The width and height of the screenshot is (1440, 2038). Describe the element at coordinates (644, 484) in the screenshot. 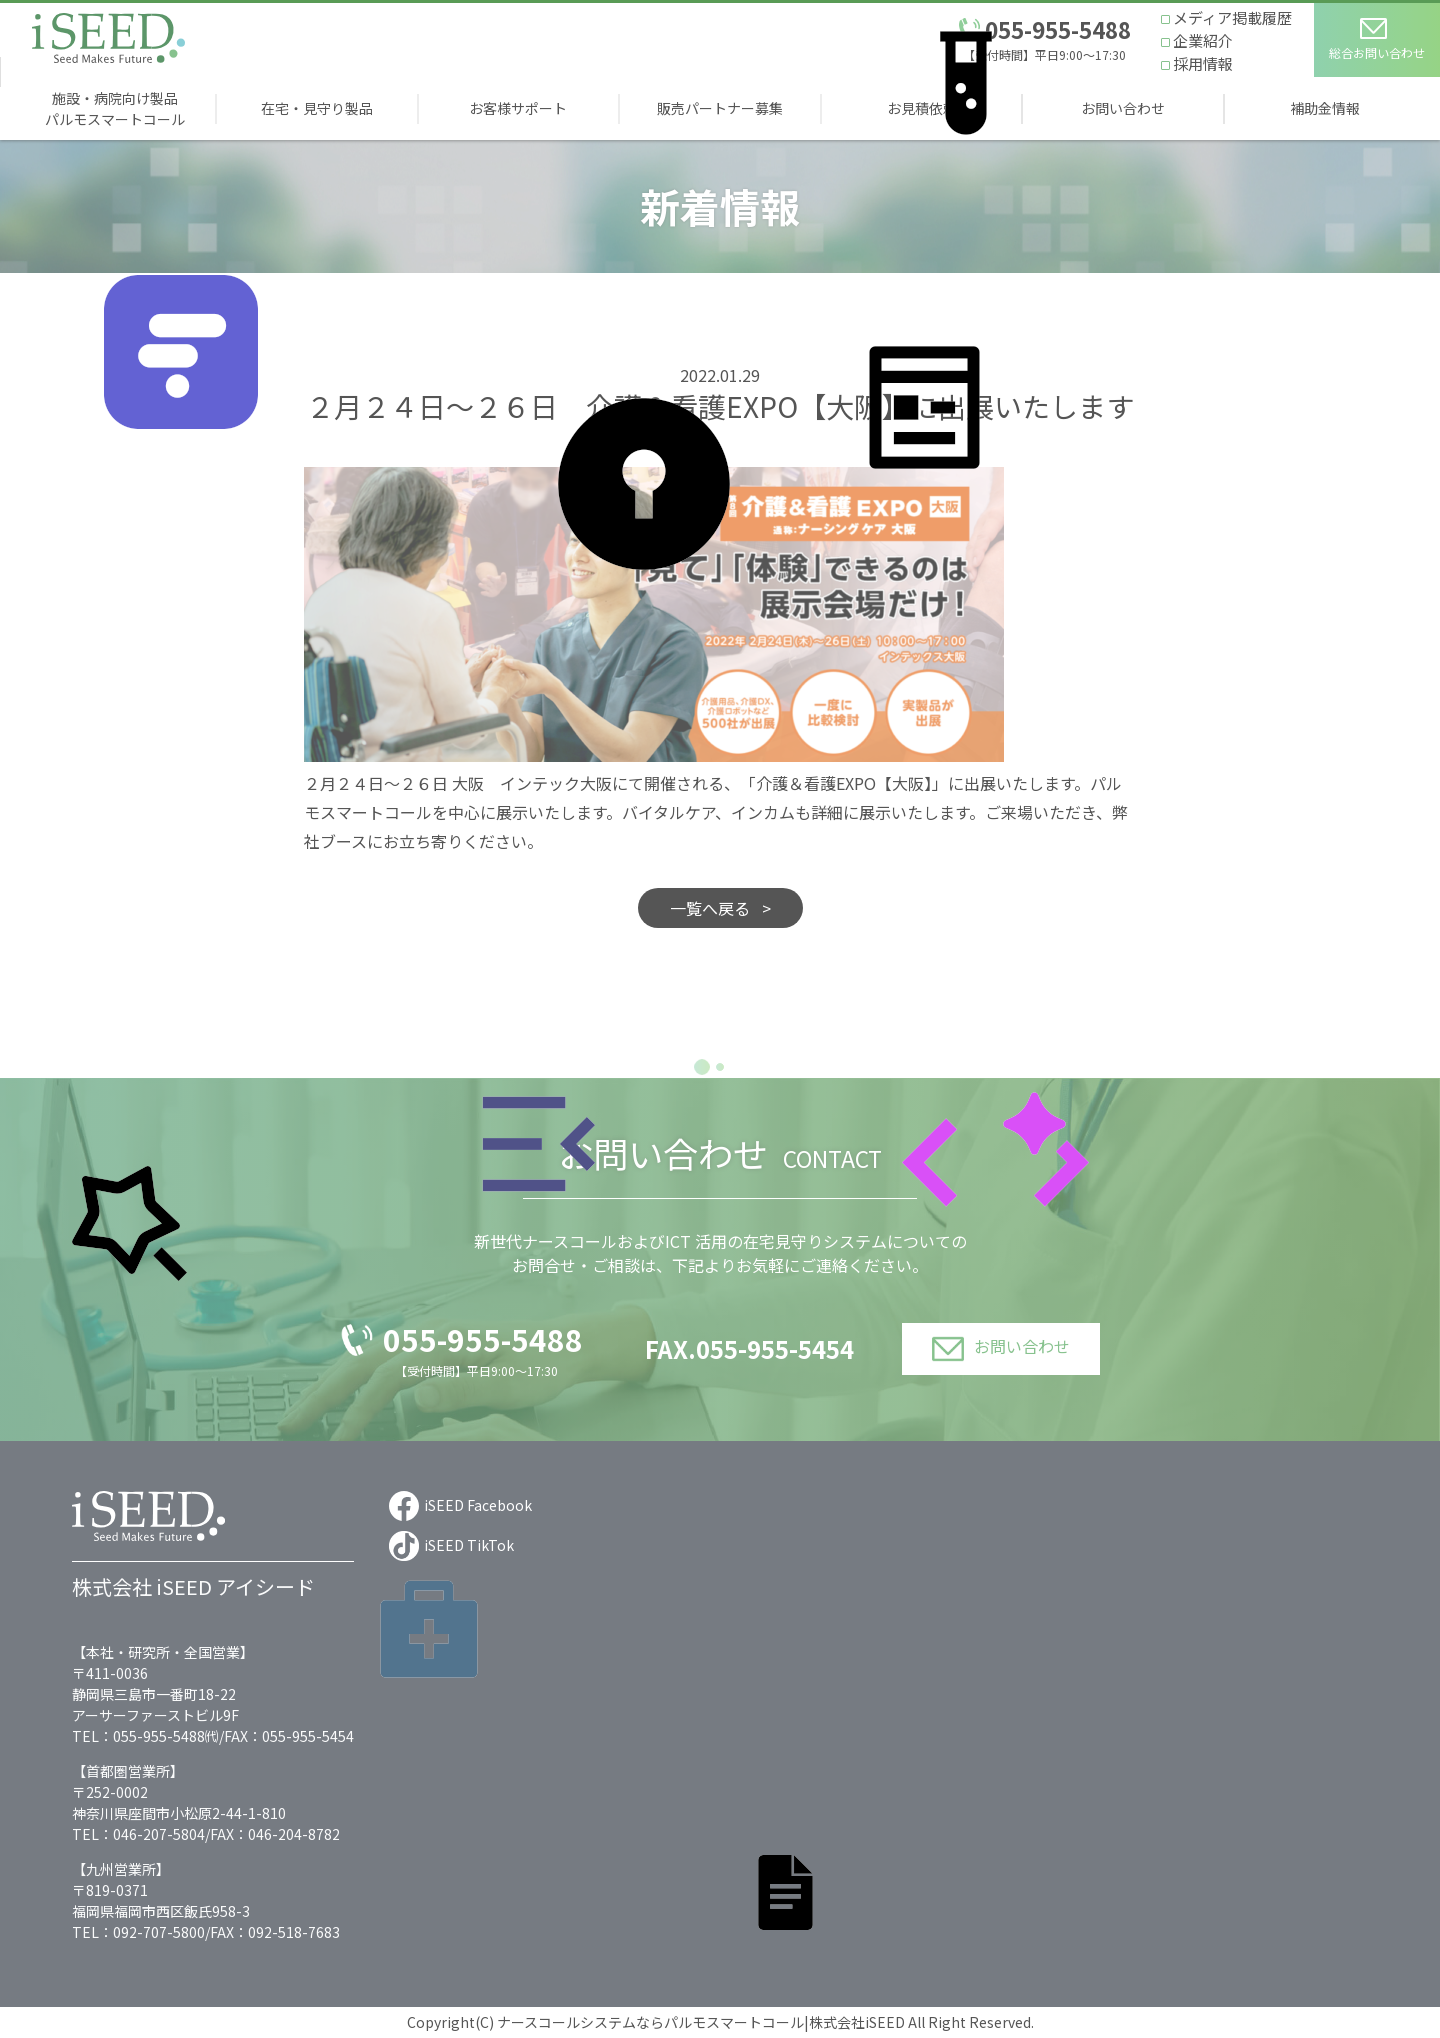

I see `lock or secure a room` at that location.